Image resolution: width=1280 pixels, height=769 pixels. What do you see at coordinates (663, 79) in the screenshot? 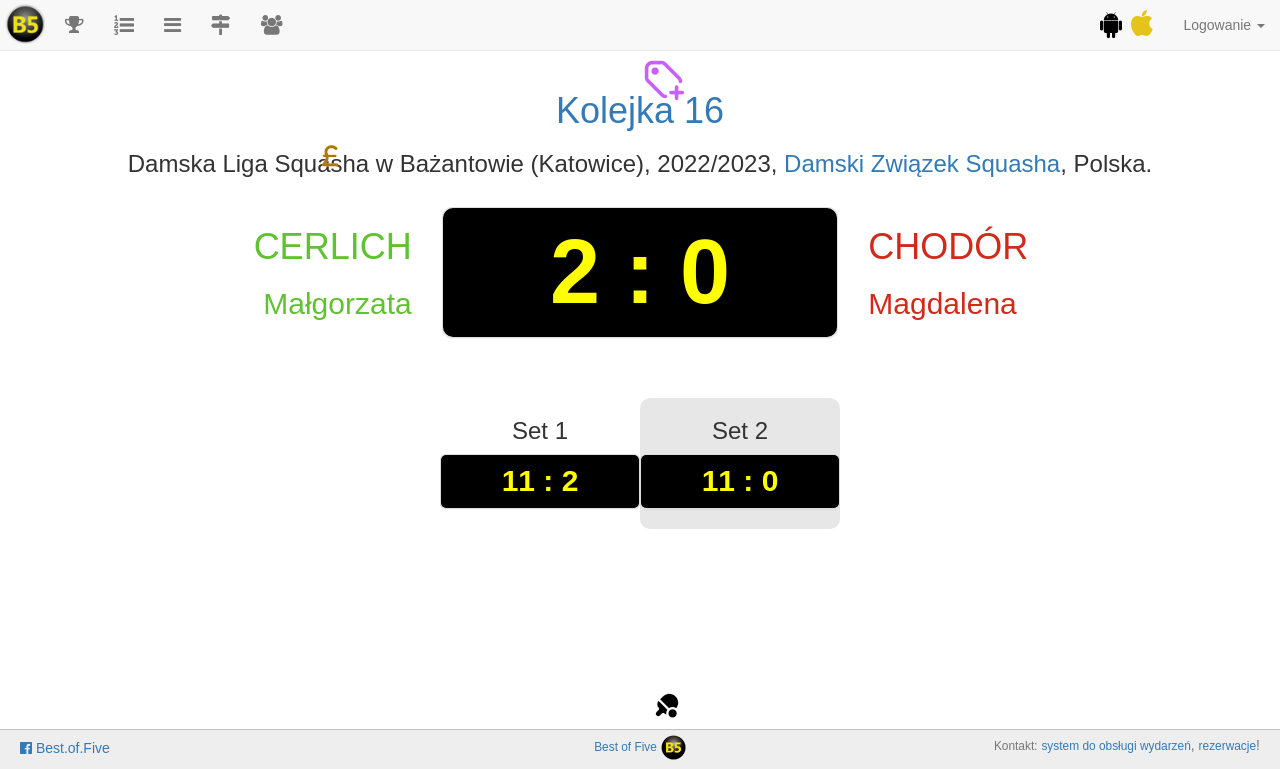
I see `add a new tag or label` at bounding box center [663, 79].